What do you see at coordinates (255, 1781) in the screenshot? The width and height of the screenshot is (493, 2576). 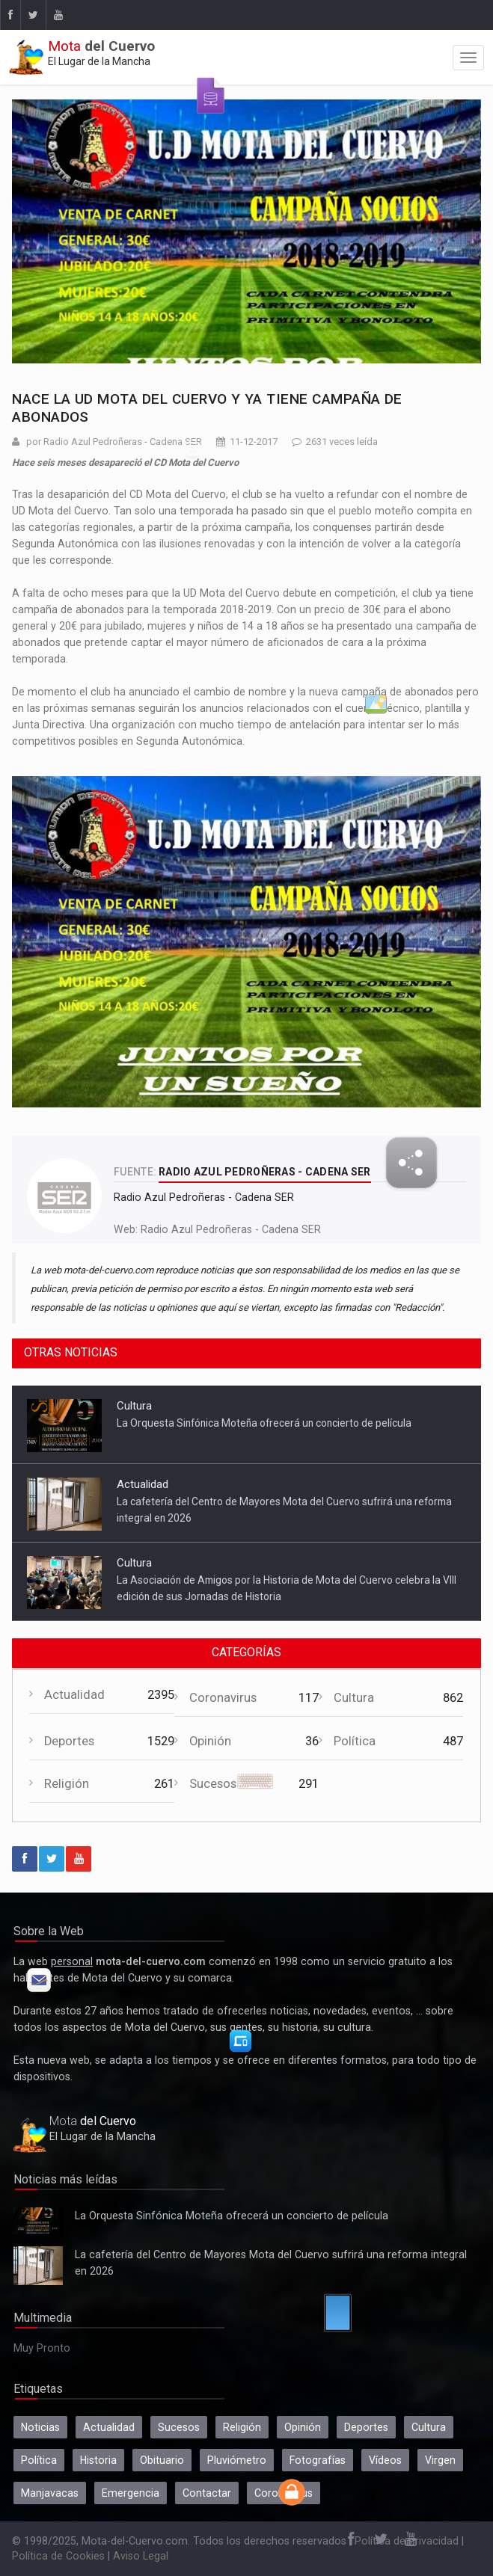 I see `connect to a bluetooth keyboard` at bounding box center [255, 1781].